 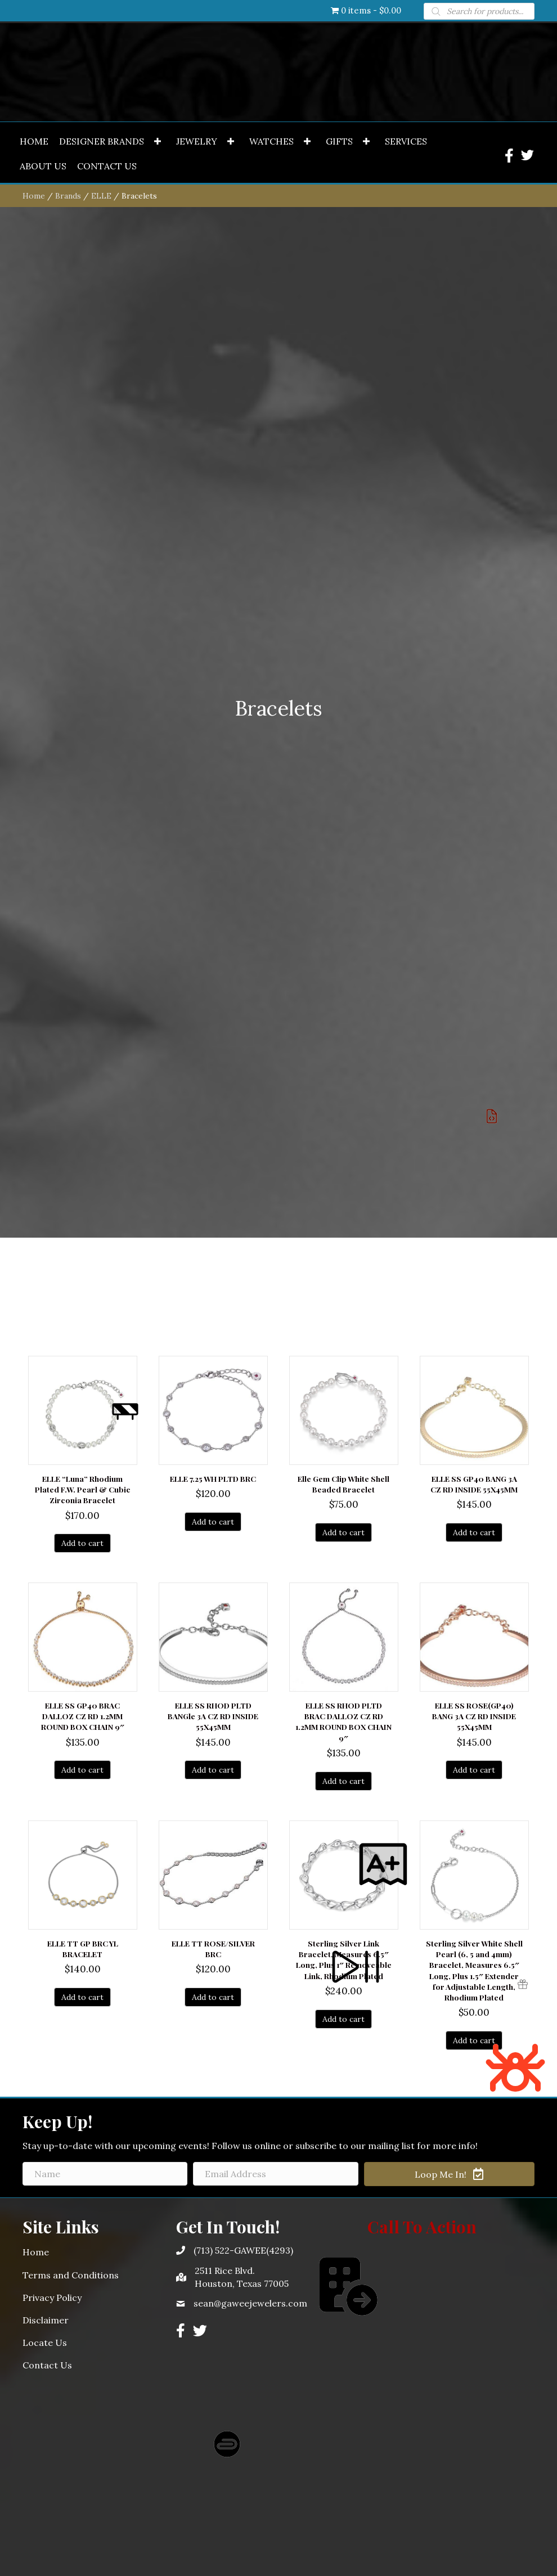 What do you see at coordinates (515, 2069) in the screenshot?
I see `indicates bug or error in the system` at bounding box center [515, 2069].